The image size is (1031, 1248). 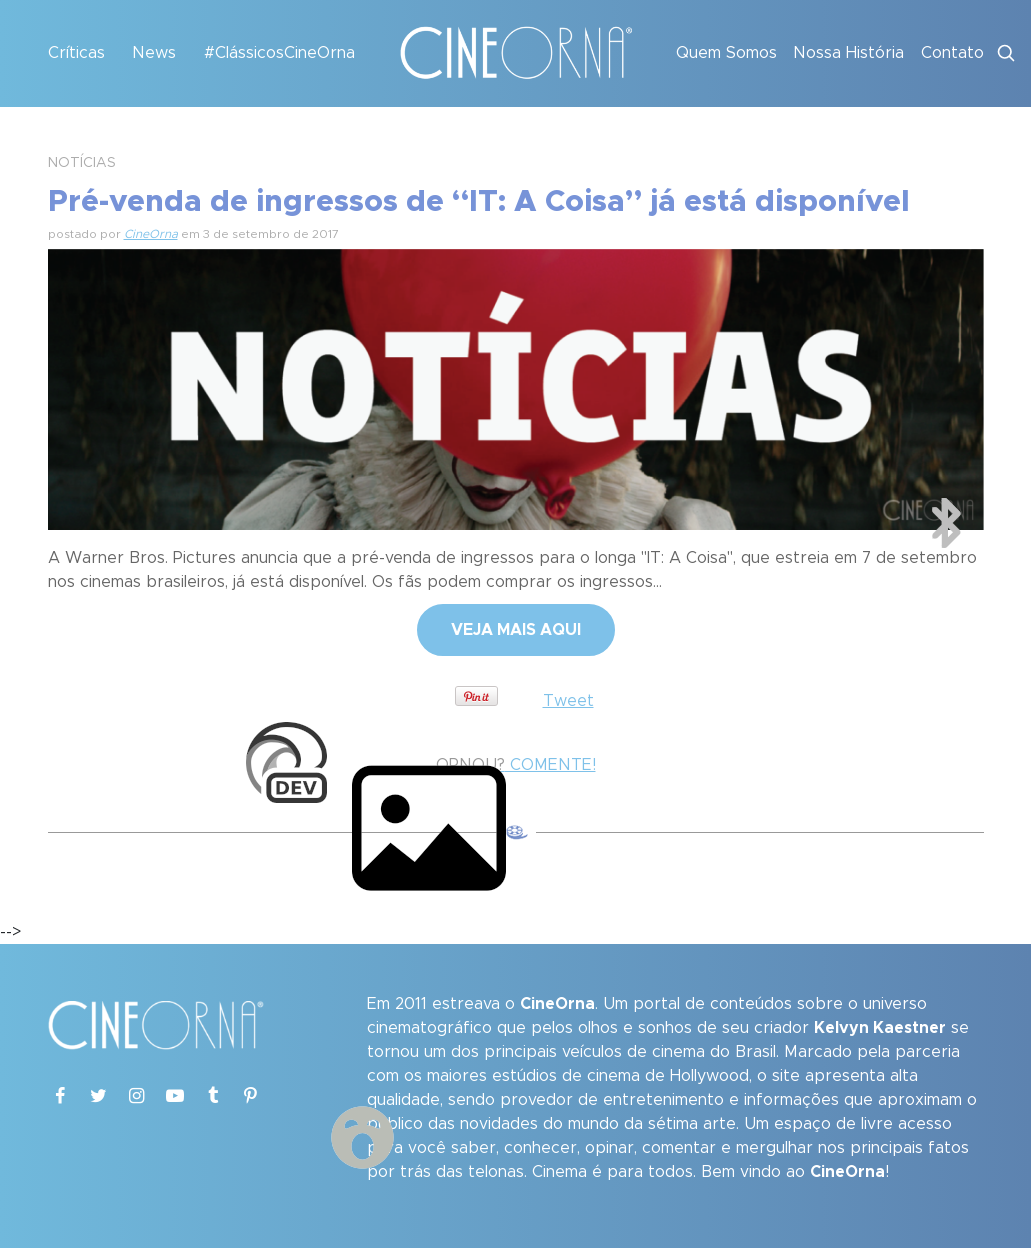 What do you see at coordinates (362, 1137) in the screenshot?
I see `indicates user is tired or bored` at bounding box center [362, 1137].